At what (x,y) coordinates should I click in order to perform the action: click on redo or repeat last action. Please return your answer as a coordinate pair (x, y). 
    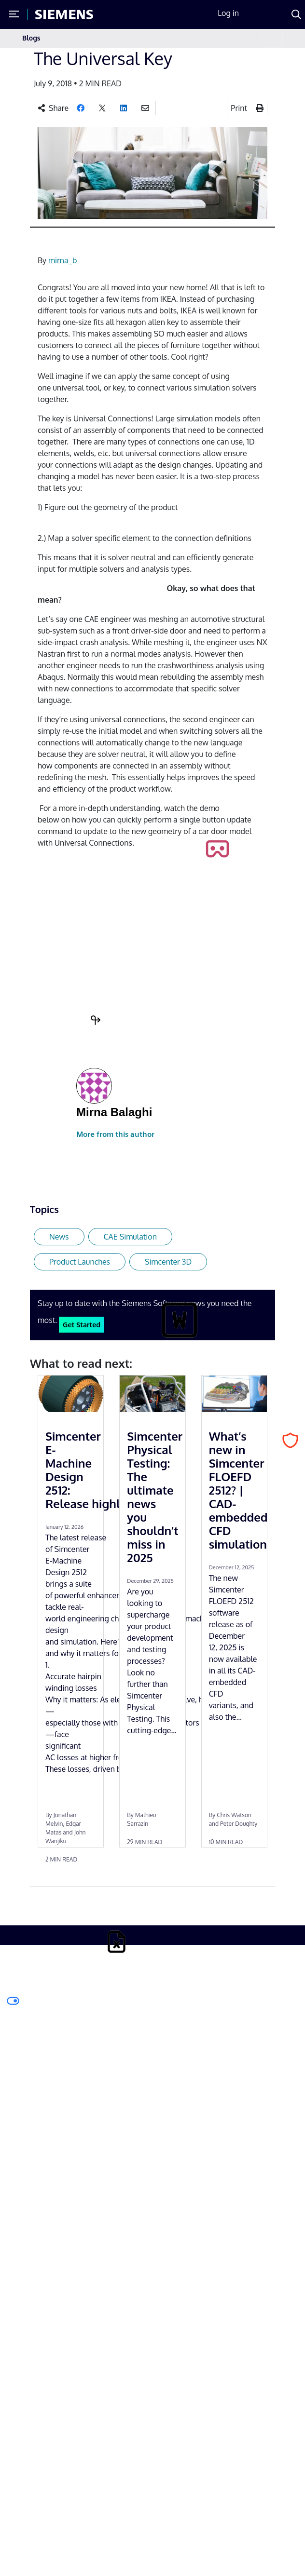
    Looking at the image, I should click on (95, 1020).